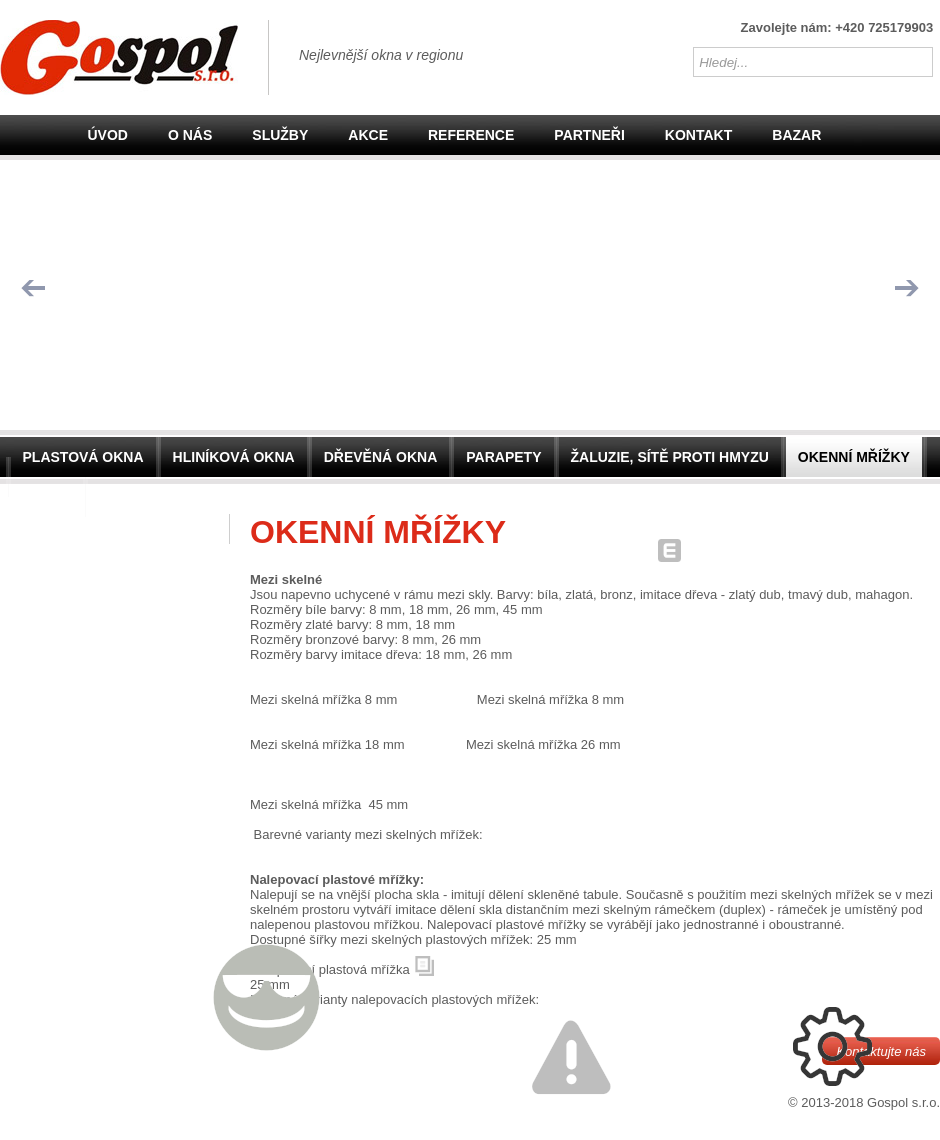 This screenshot has width=940, height=1140. Describe the element at coordinates (424, 966) in the screenshot. I see `switch to paged view mode` at that location.